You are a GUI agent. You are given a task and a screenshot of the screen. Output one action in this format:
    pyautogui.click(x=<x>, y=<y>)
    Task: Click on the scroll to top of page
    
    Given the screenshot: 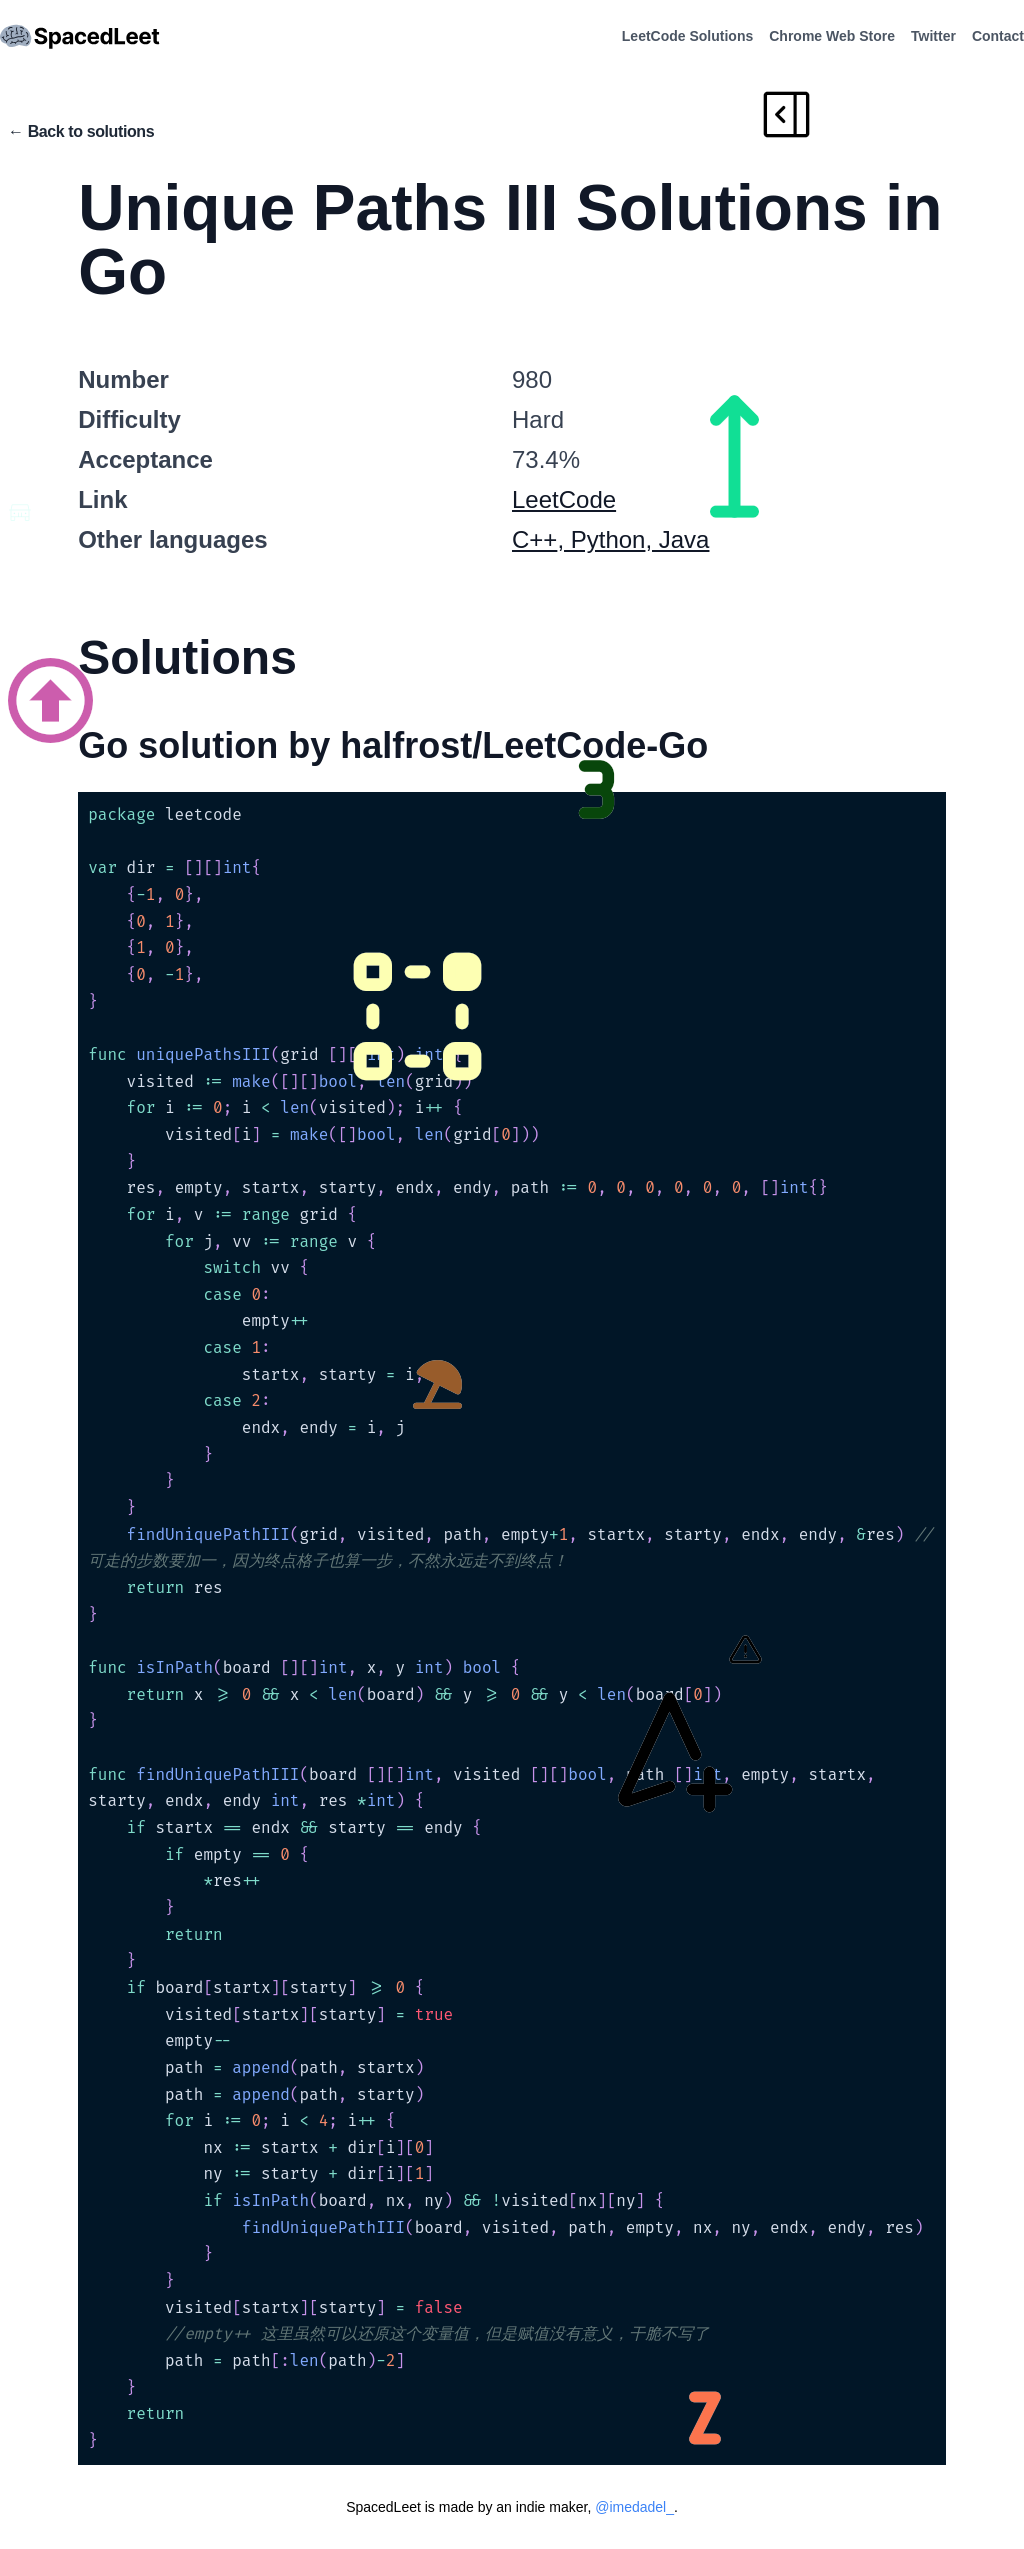 What is the action you would take?
    pyautogui.click(x=50, y=700)
    